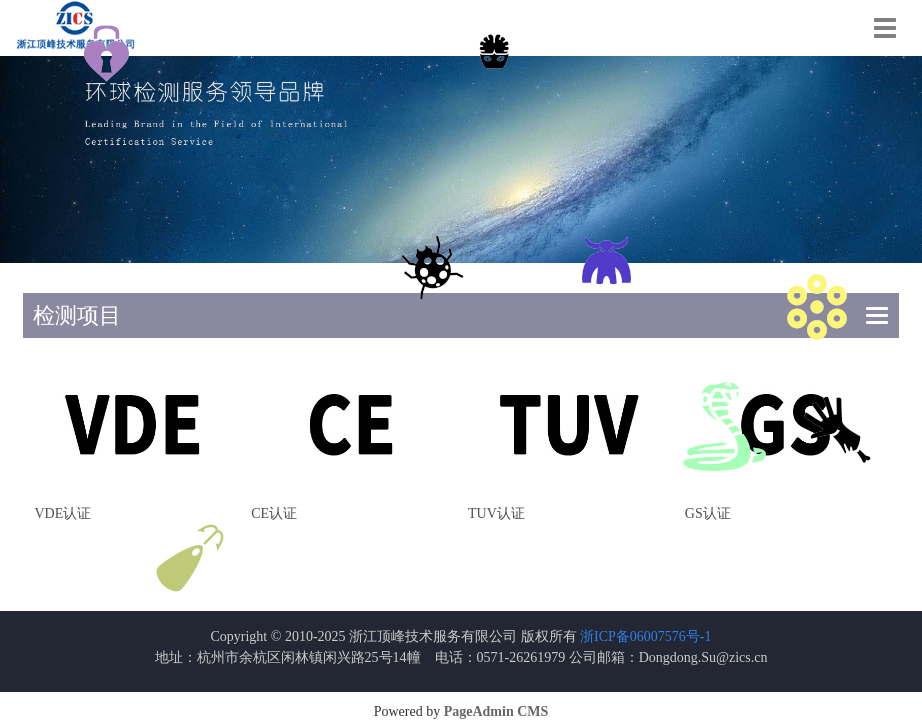 The width and height of the screenshot is (922, 727). What do you see at coordinates (606, 260) in the screenshot?
I see `select brute character class` at bounding box center [606, 260].